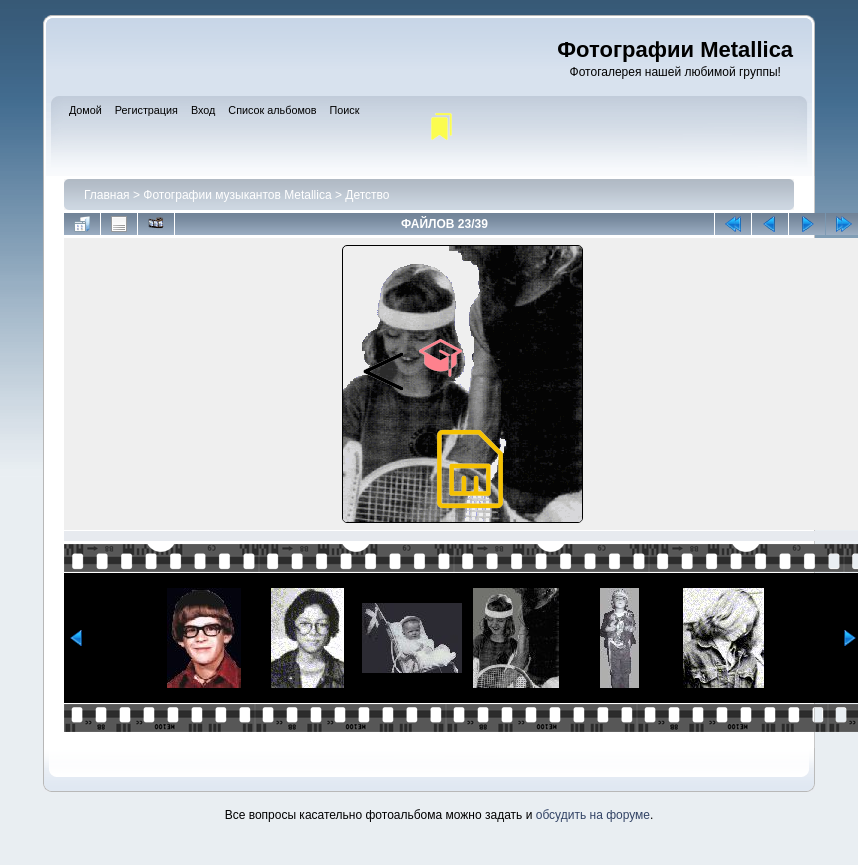 The image size is (858, 865). What do you see at coordinates (440, 356) in the screenshot?
I see `access education or learning features` at bounding box center [440, 356].